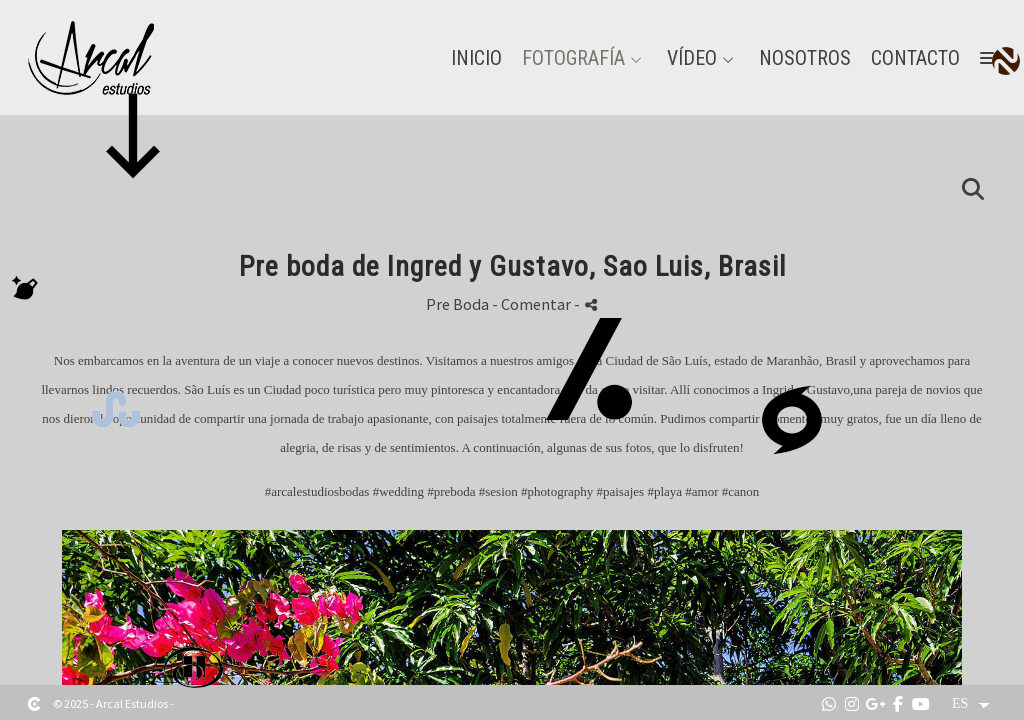 The width and height of the screenshot is (1024, 720). What do you see at coordinates (792, 420) in the screenshot?
I see `indicates typhoon or hurricane weather alert` at bounding box center [792, 420].